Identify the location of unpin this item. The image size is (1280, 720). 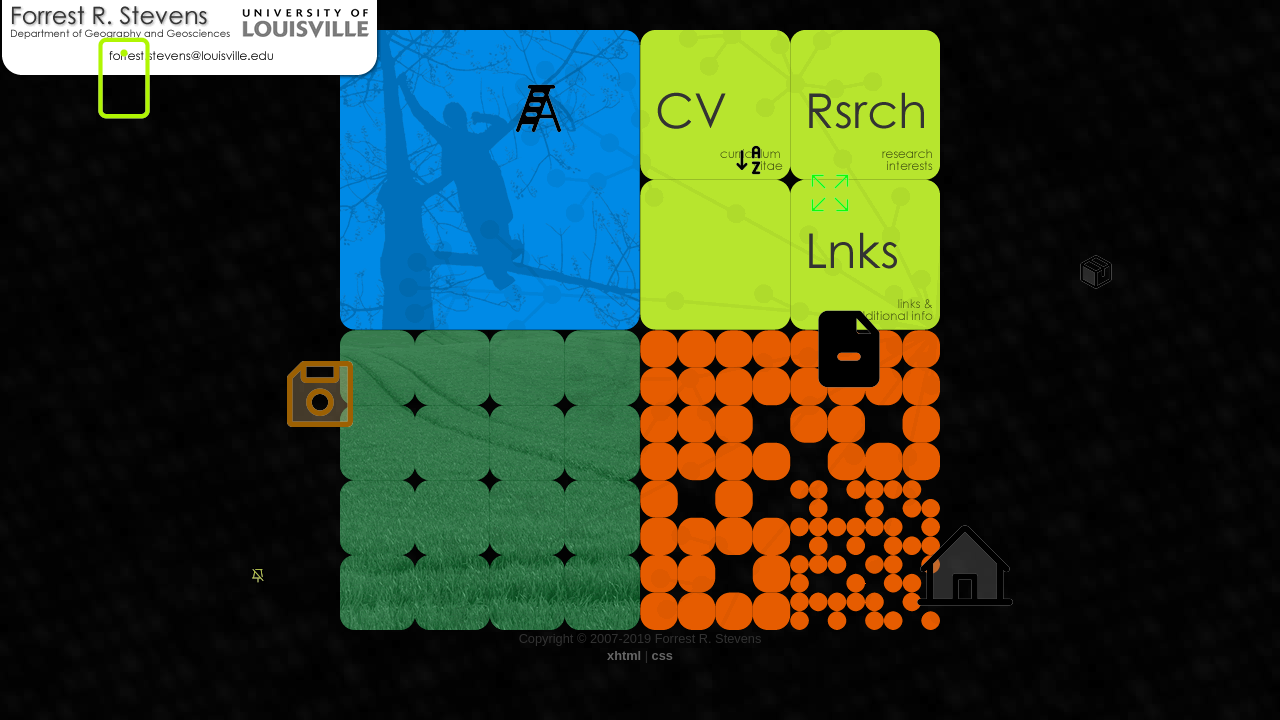
(258, 575).